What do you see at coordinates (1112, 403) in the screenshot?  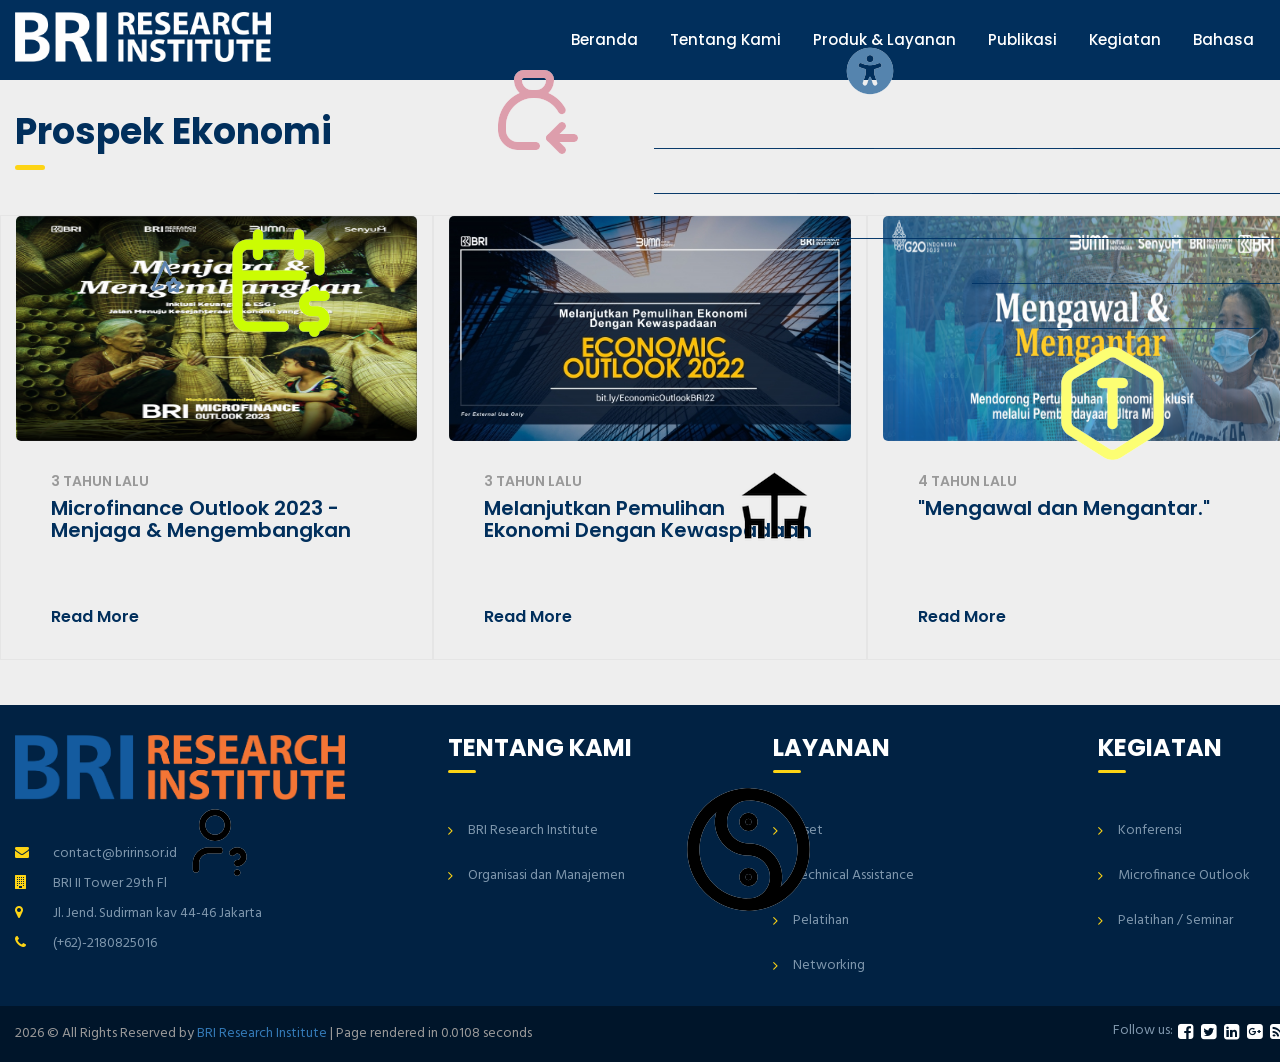 I see `indicates a category or tag starting with "T"` at bounding box center [1112, 403].